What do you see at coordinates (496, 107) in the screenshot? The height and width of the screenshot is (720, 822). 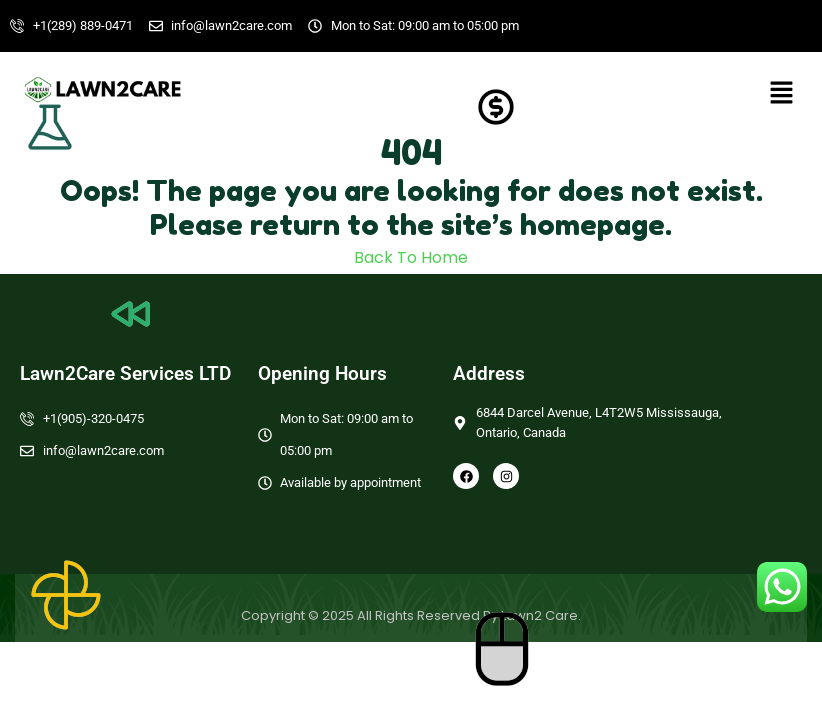 I see `view account balance or financial summary` at bounding box center [496, 107].